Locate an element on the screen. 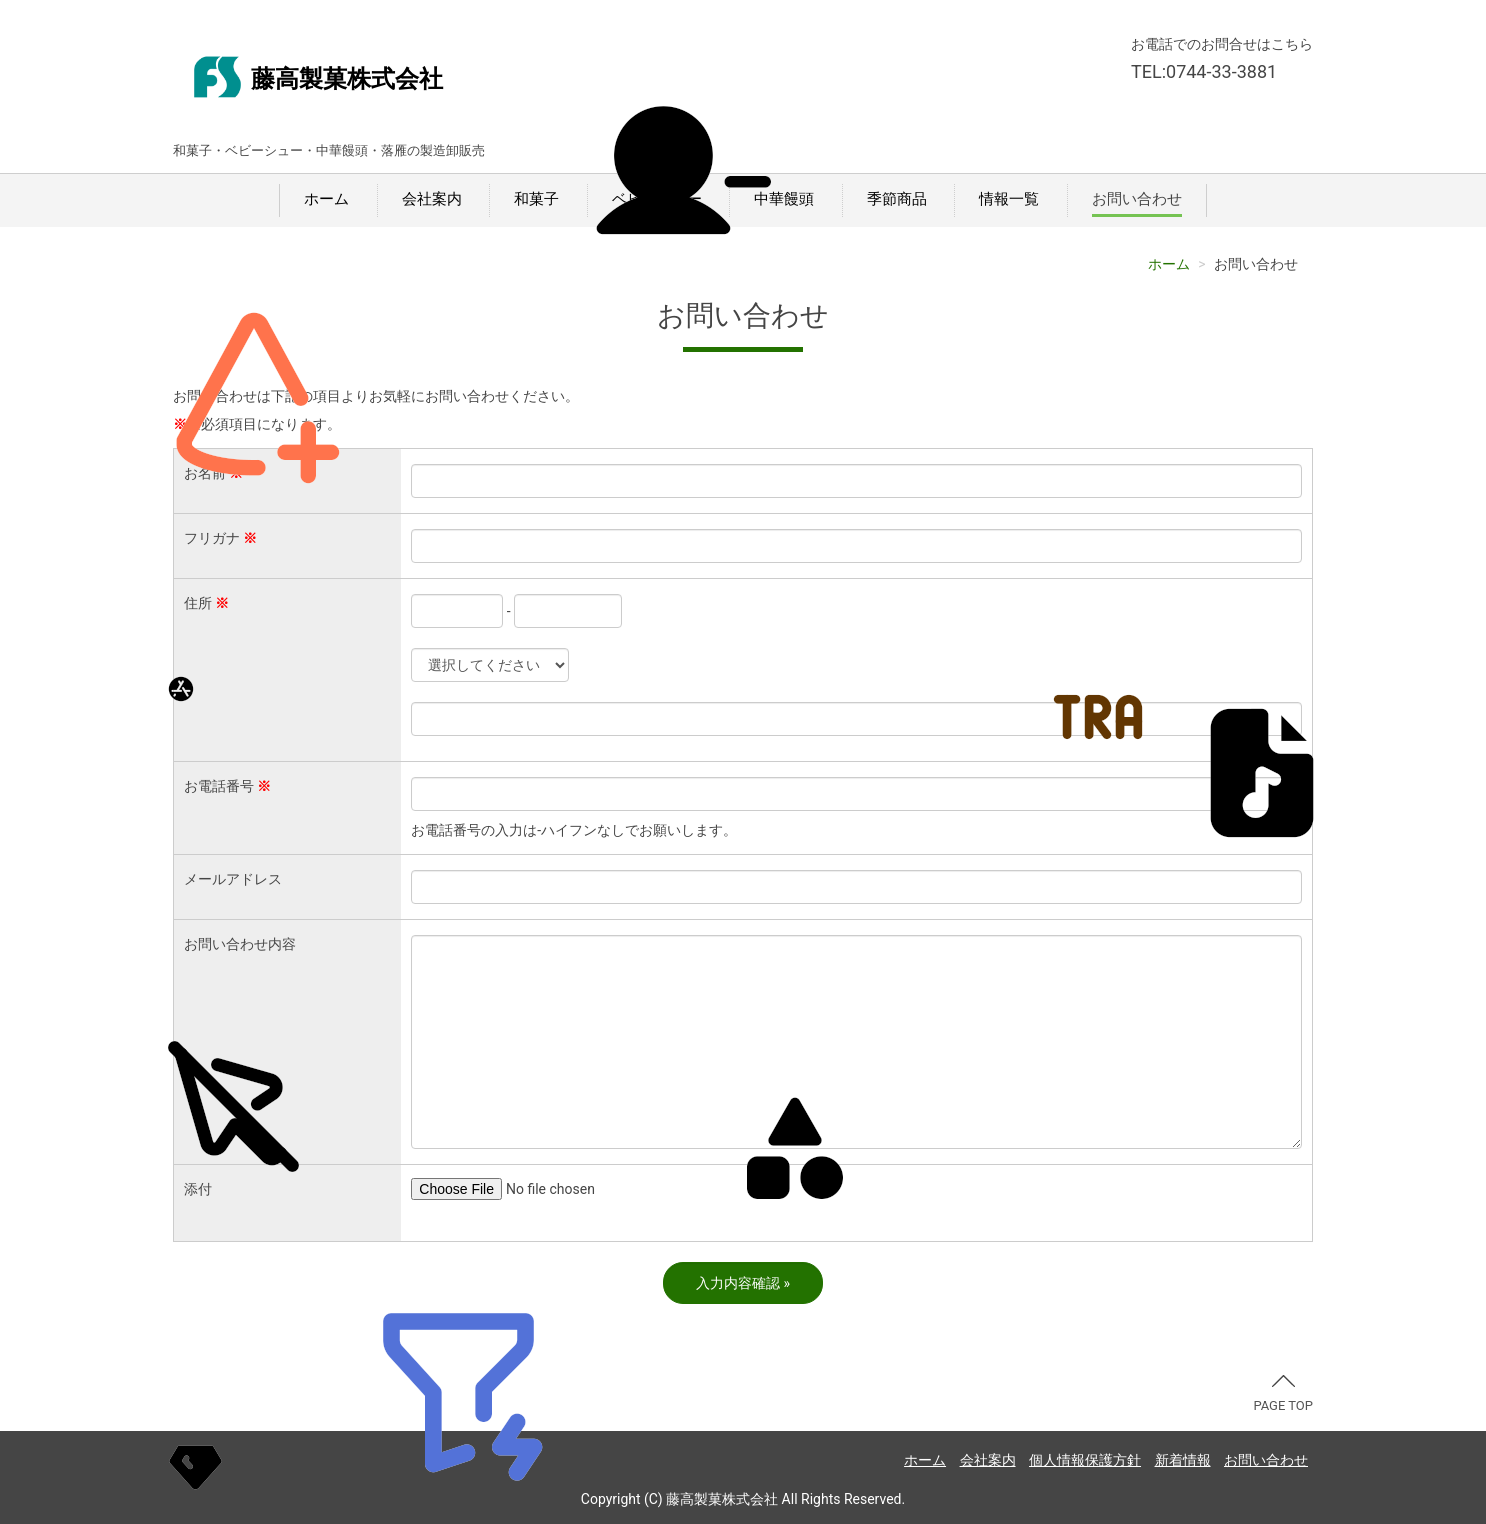 The width and height of the screenshot is (1486, 1524). open the app store is located at coordinates (181, 689).